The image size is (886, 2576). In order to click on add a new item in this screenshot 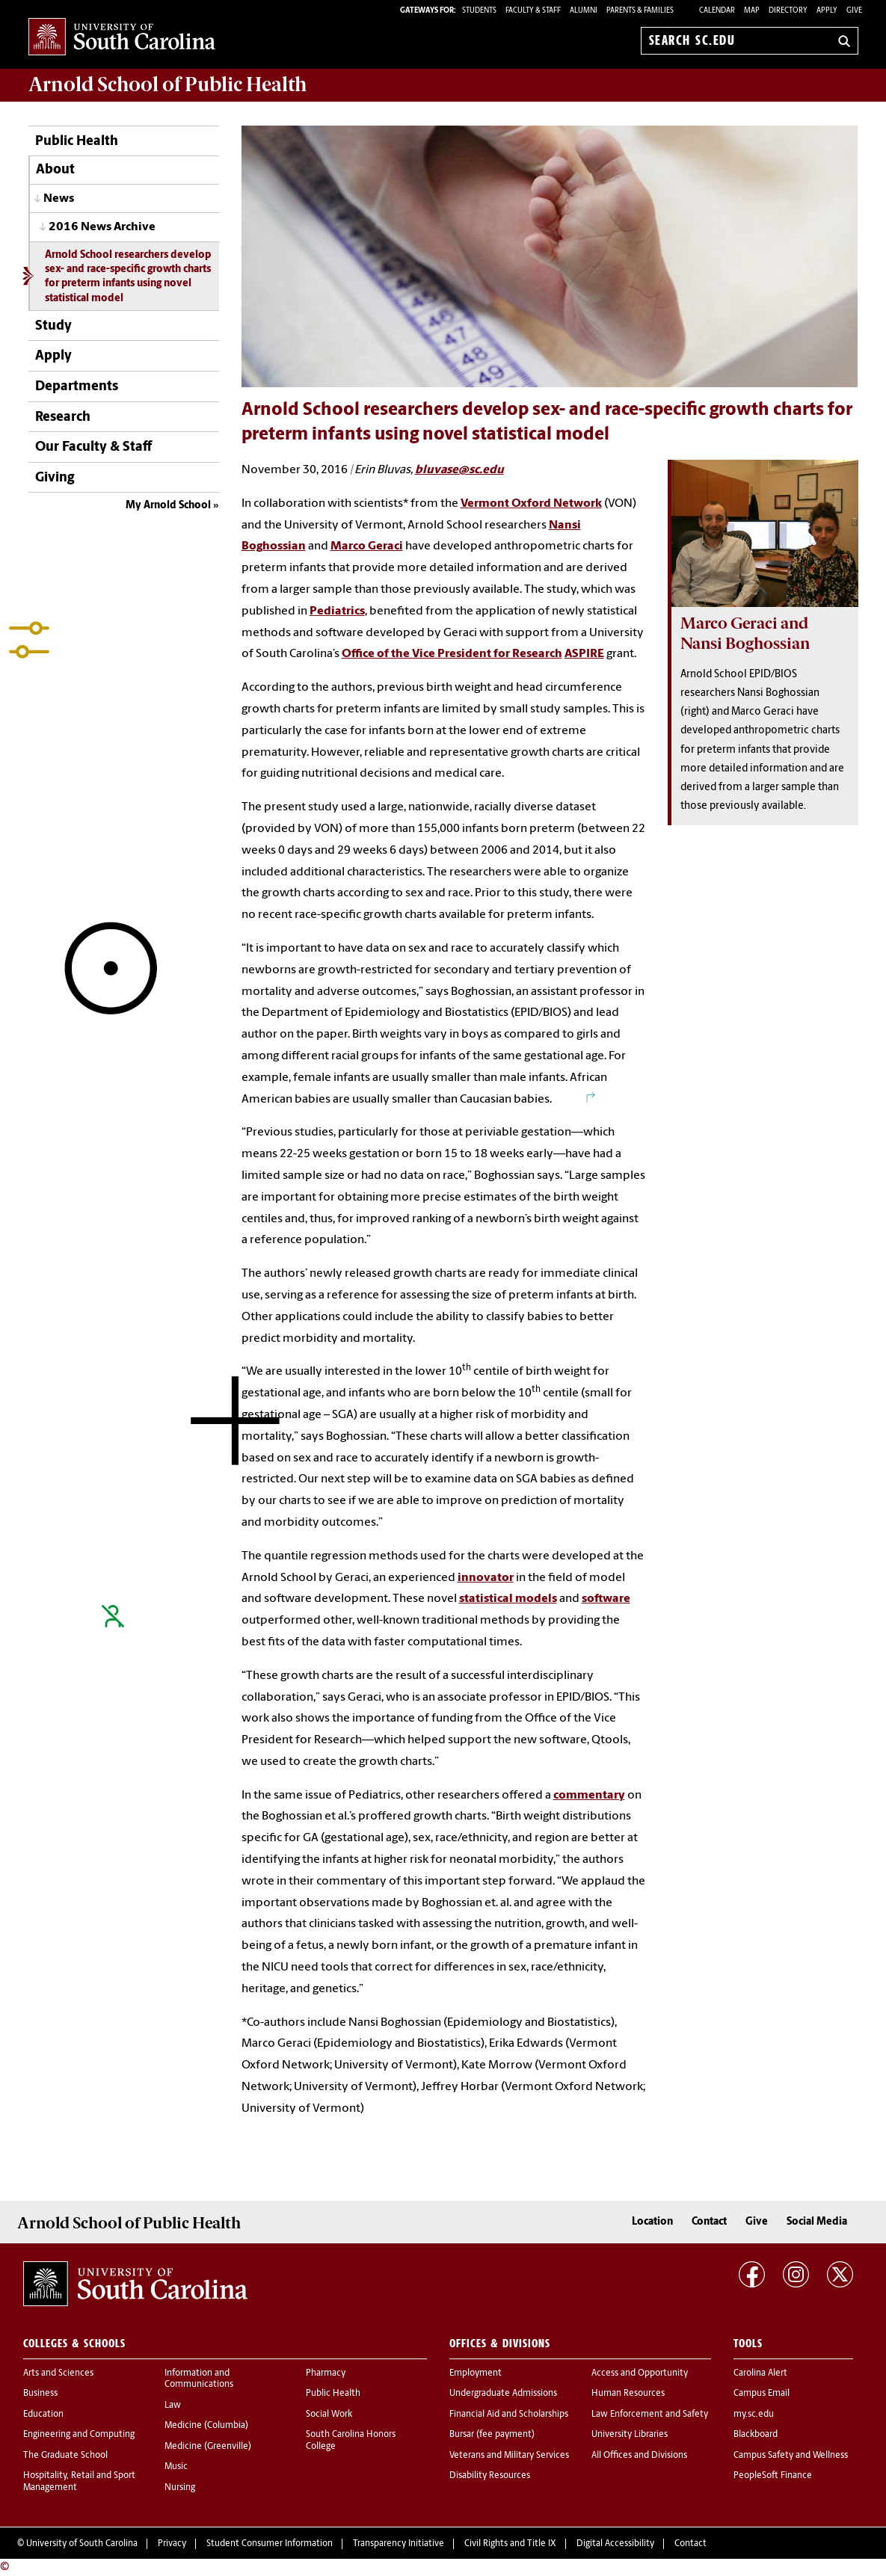, I will do `click(239, 1424)`.